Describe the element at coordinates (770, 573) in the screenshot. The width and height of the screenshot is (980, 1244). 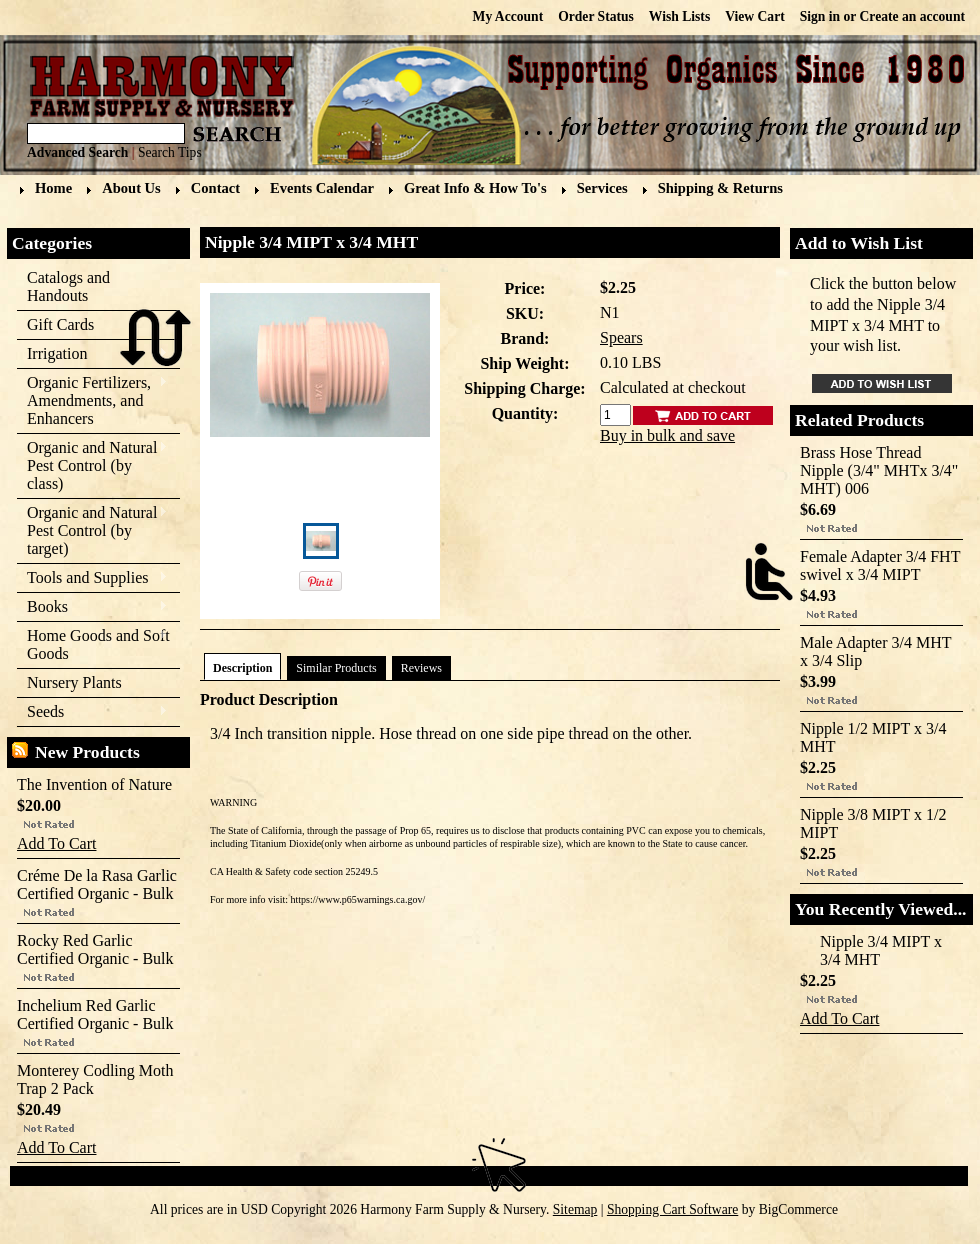
I see `indicates seat recline is available` at that location.